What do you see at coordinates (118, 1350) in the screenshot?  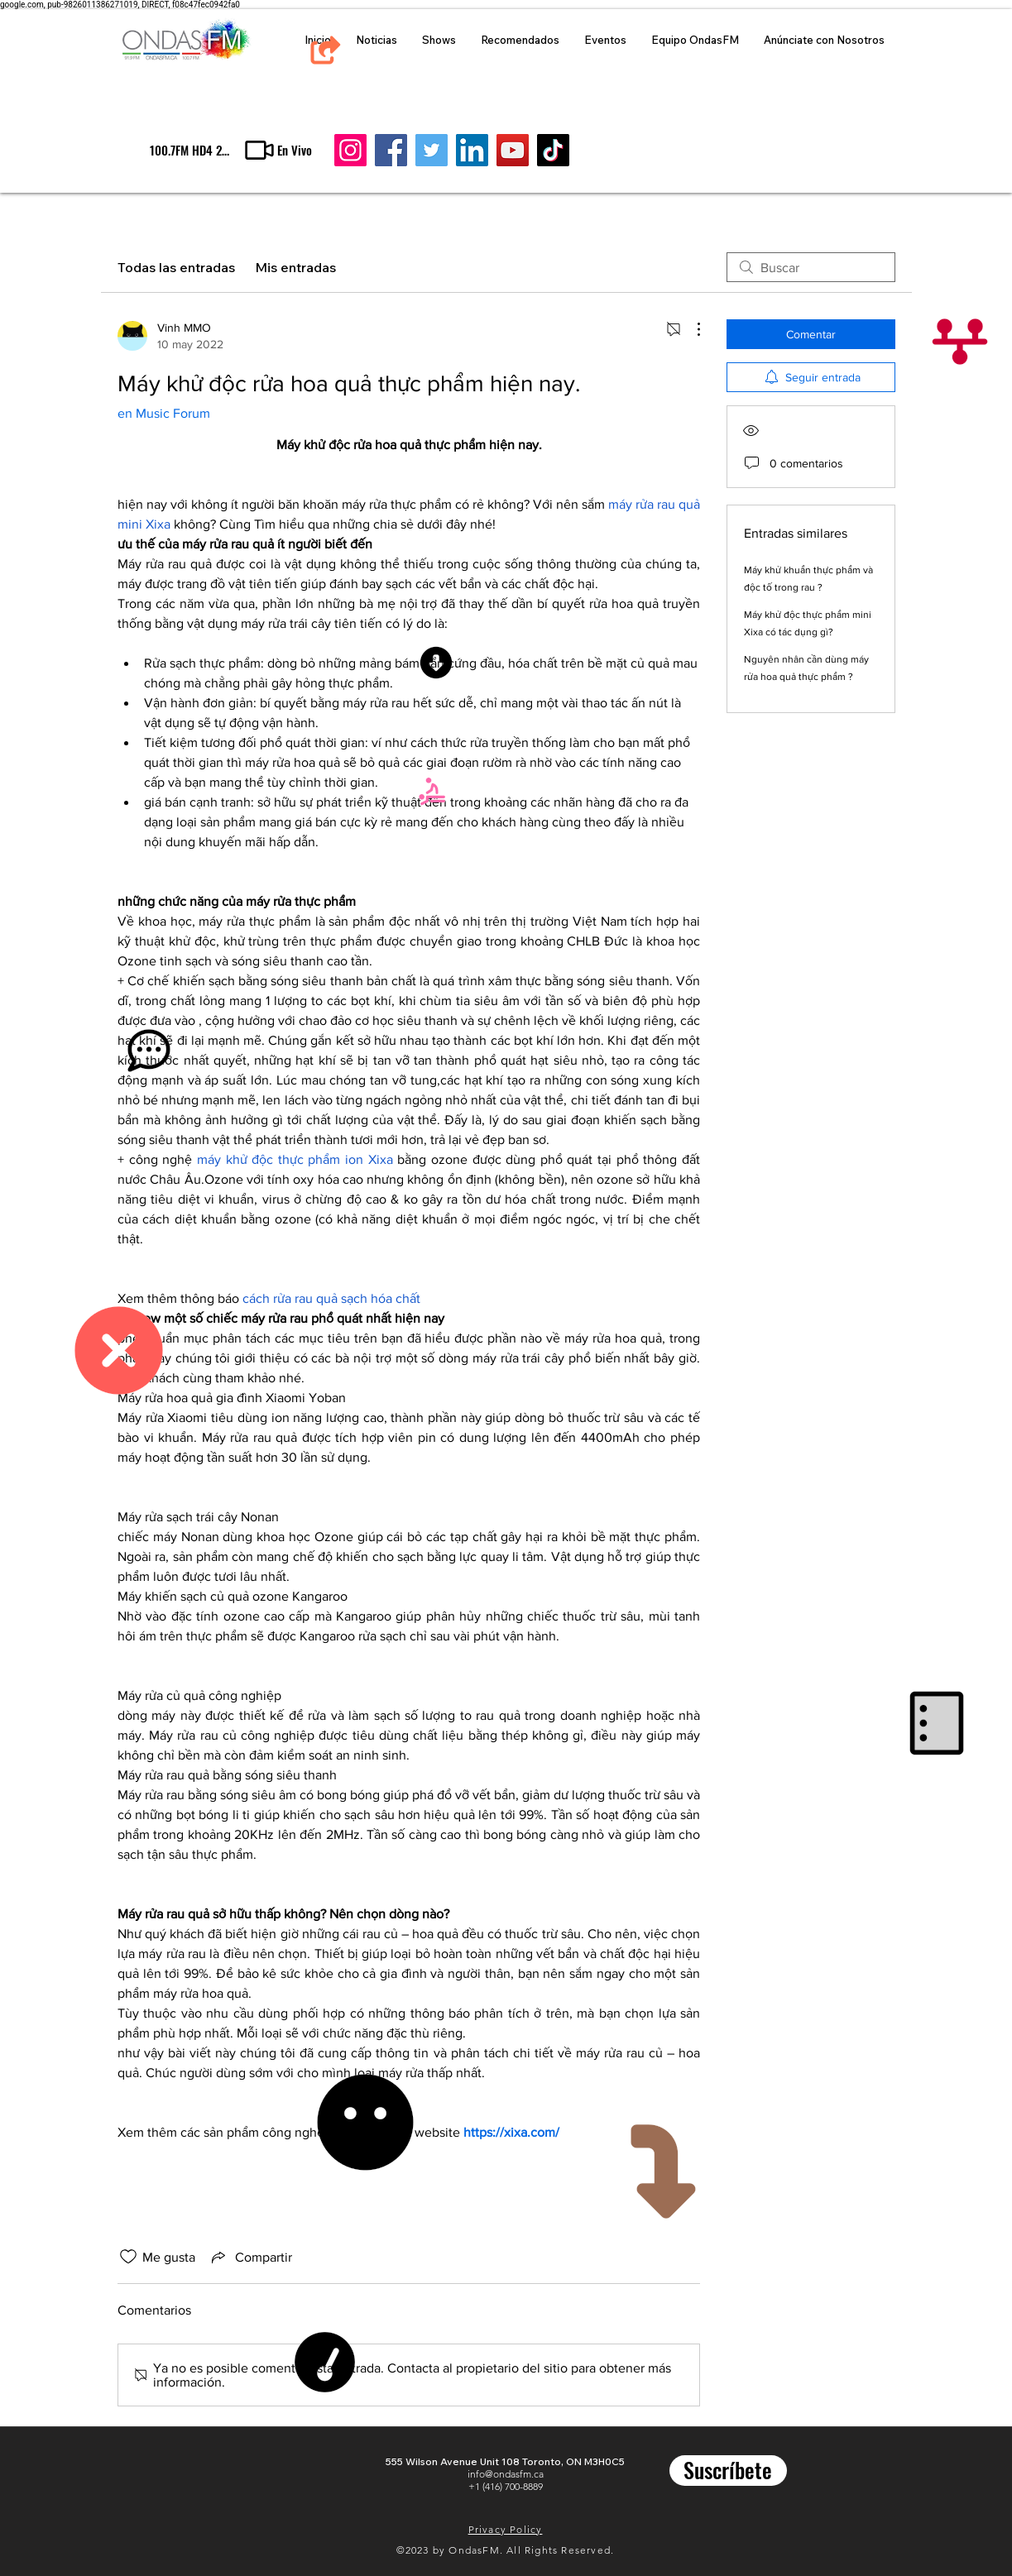 I see `close or dismiss a dialog` at bounding box center [118, 1350].